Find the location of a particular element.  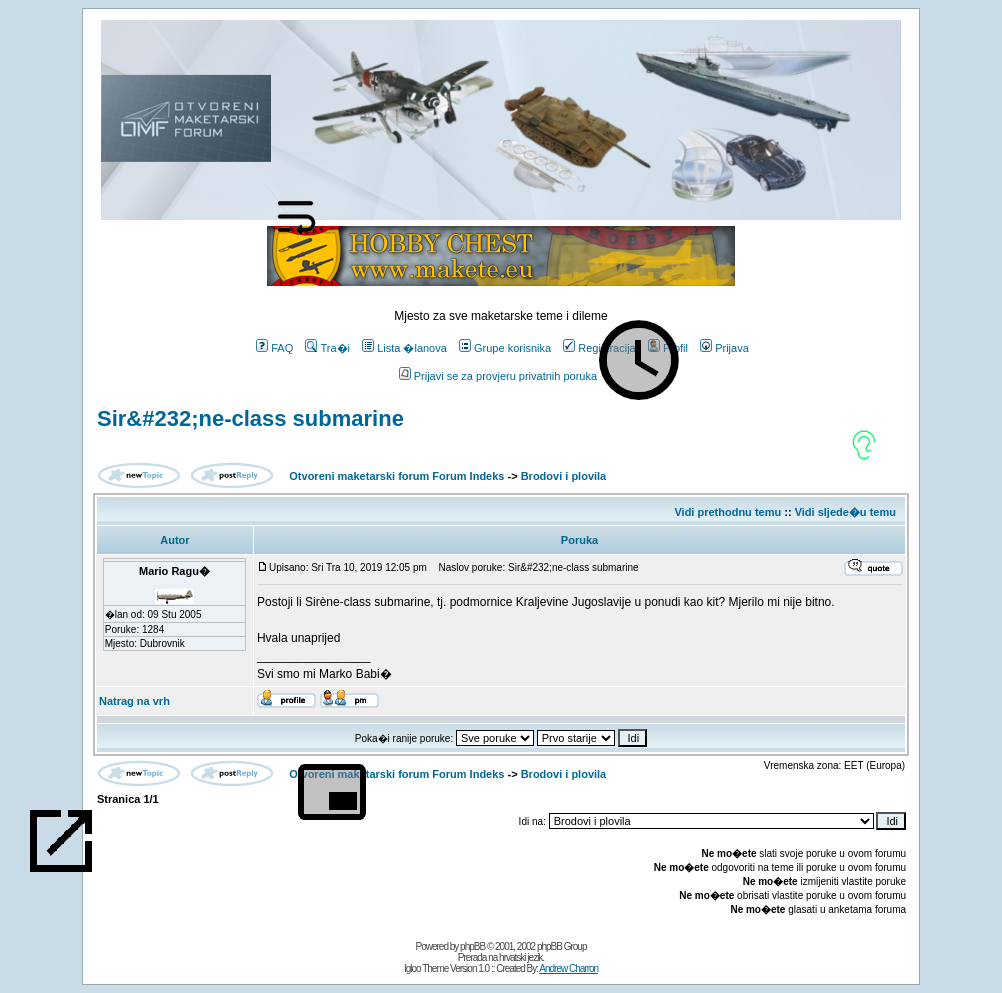

access audio or hearing settings is located at coordinates (864, 445).